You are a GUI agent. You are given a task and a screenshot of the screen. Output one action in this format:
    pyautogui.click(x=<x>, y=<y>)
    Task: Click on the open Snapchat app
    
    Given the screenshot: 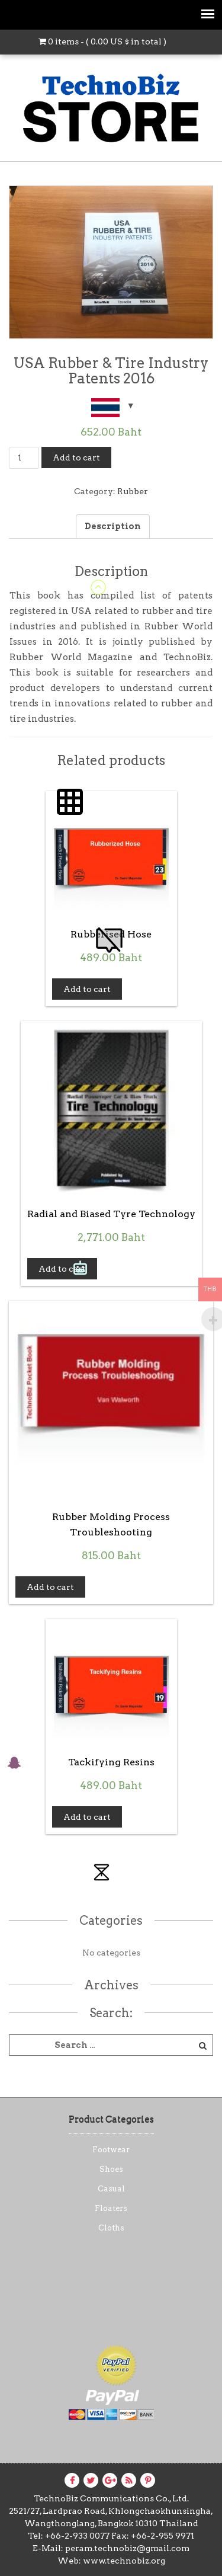 What is the action you would take?
    pyautogui.click(x=14, y=1763)
    